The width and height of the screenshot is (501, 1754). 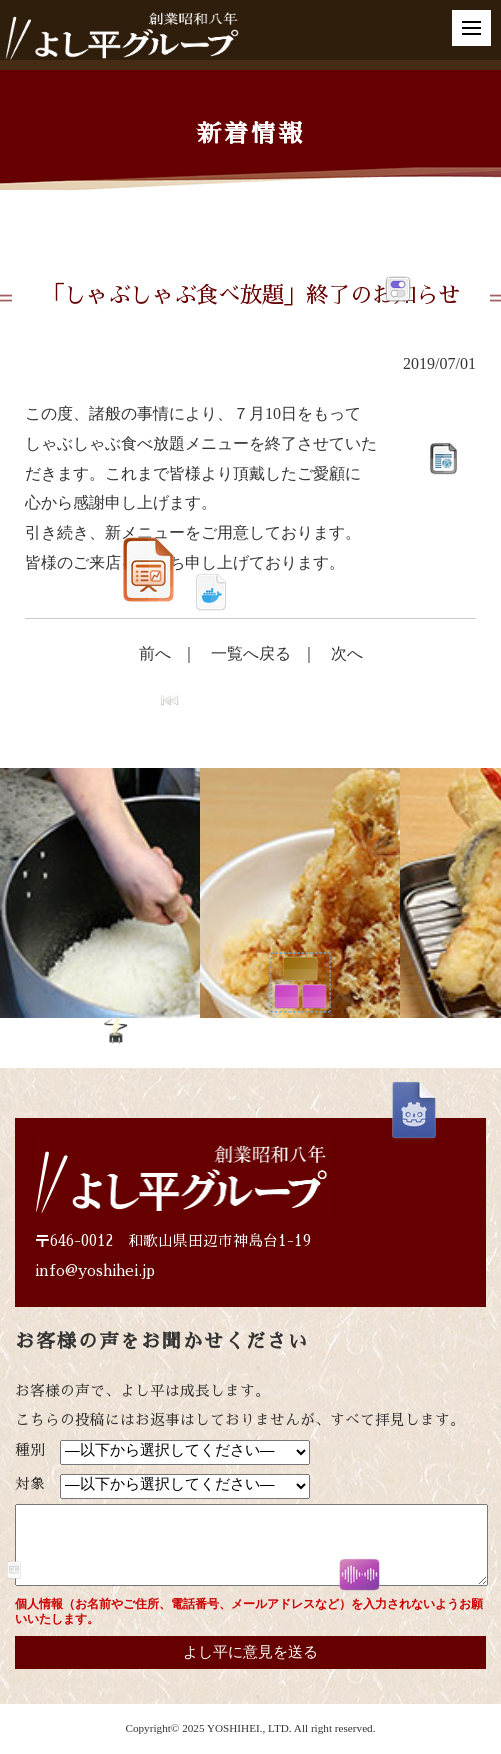 I want to click on open desktop preferences or settings, so click(x=398, y=289).